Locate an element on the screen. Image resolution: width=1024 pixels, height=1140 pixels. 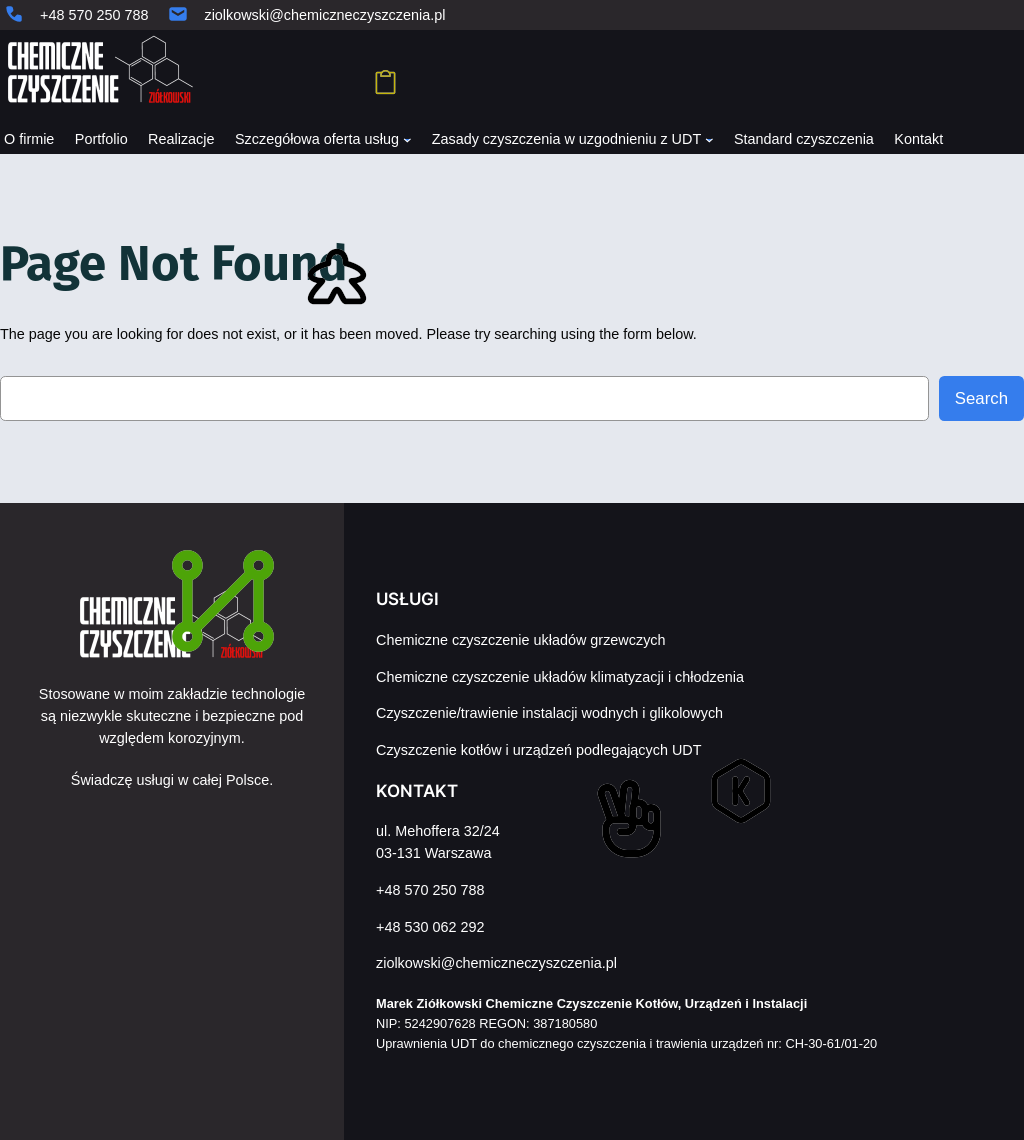
peace sign or victory gesture is located at coordinates (631, 818).